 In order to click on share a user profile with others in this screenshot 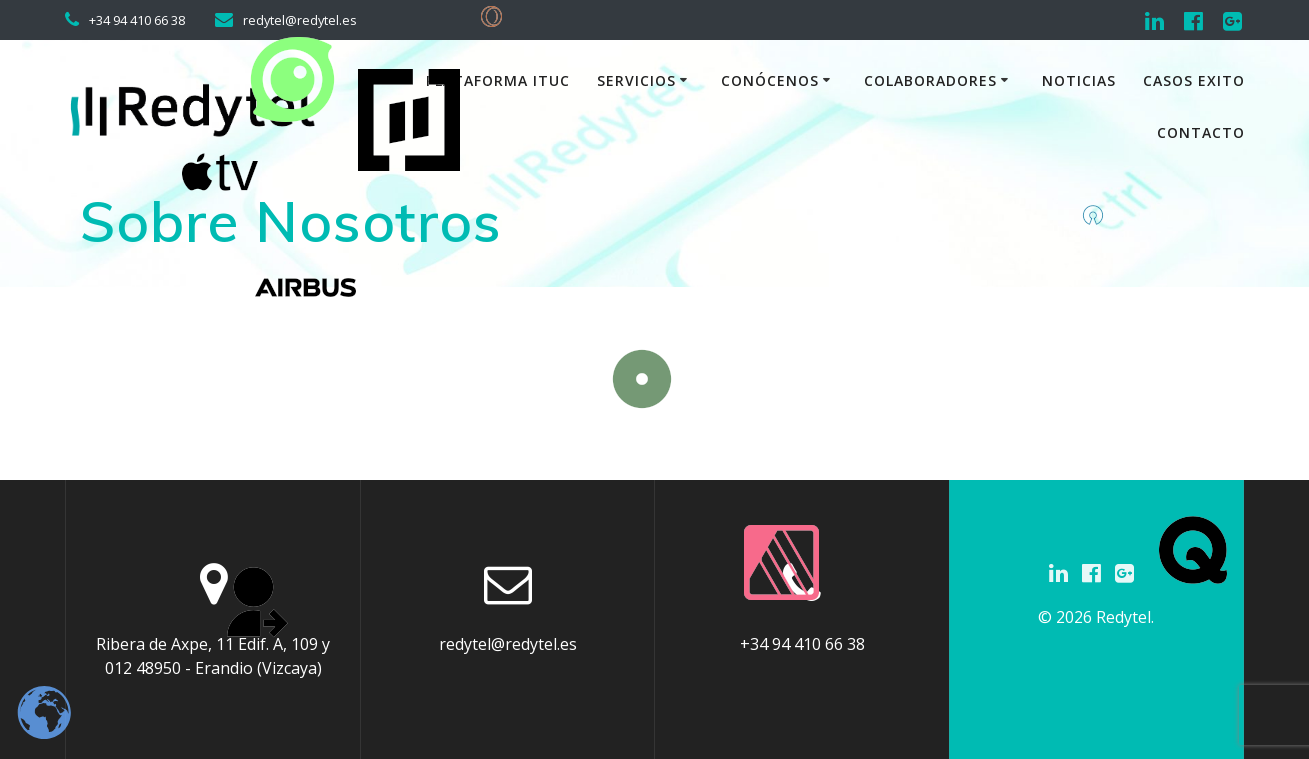, I will do `click(253, 603)`.